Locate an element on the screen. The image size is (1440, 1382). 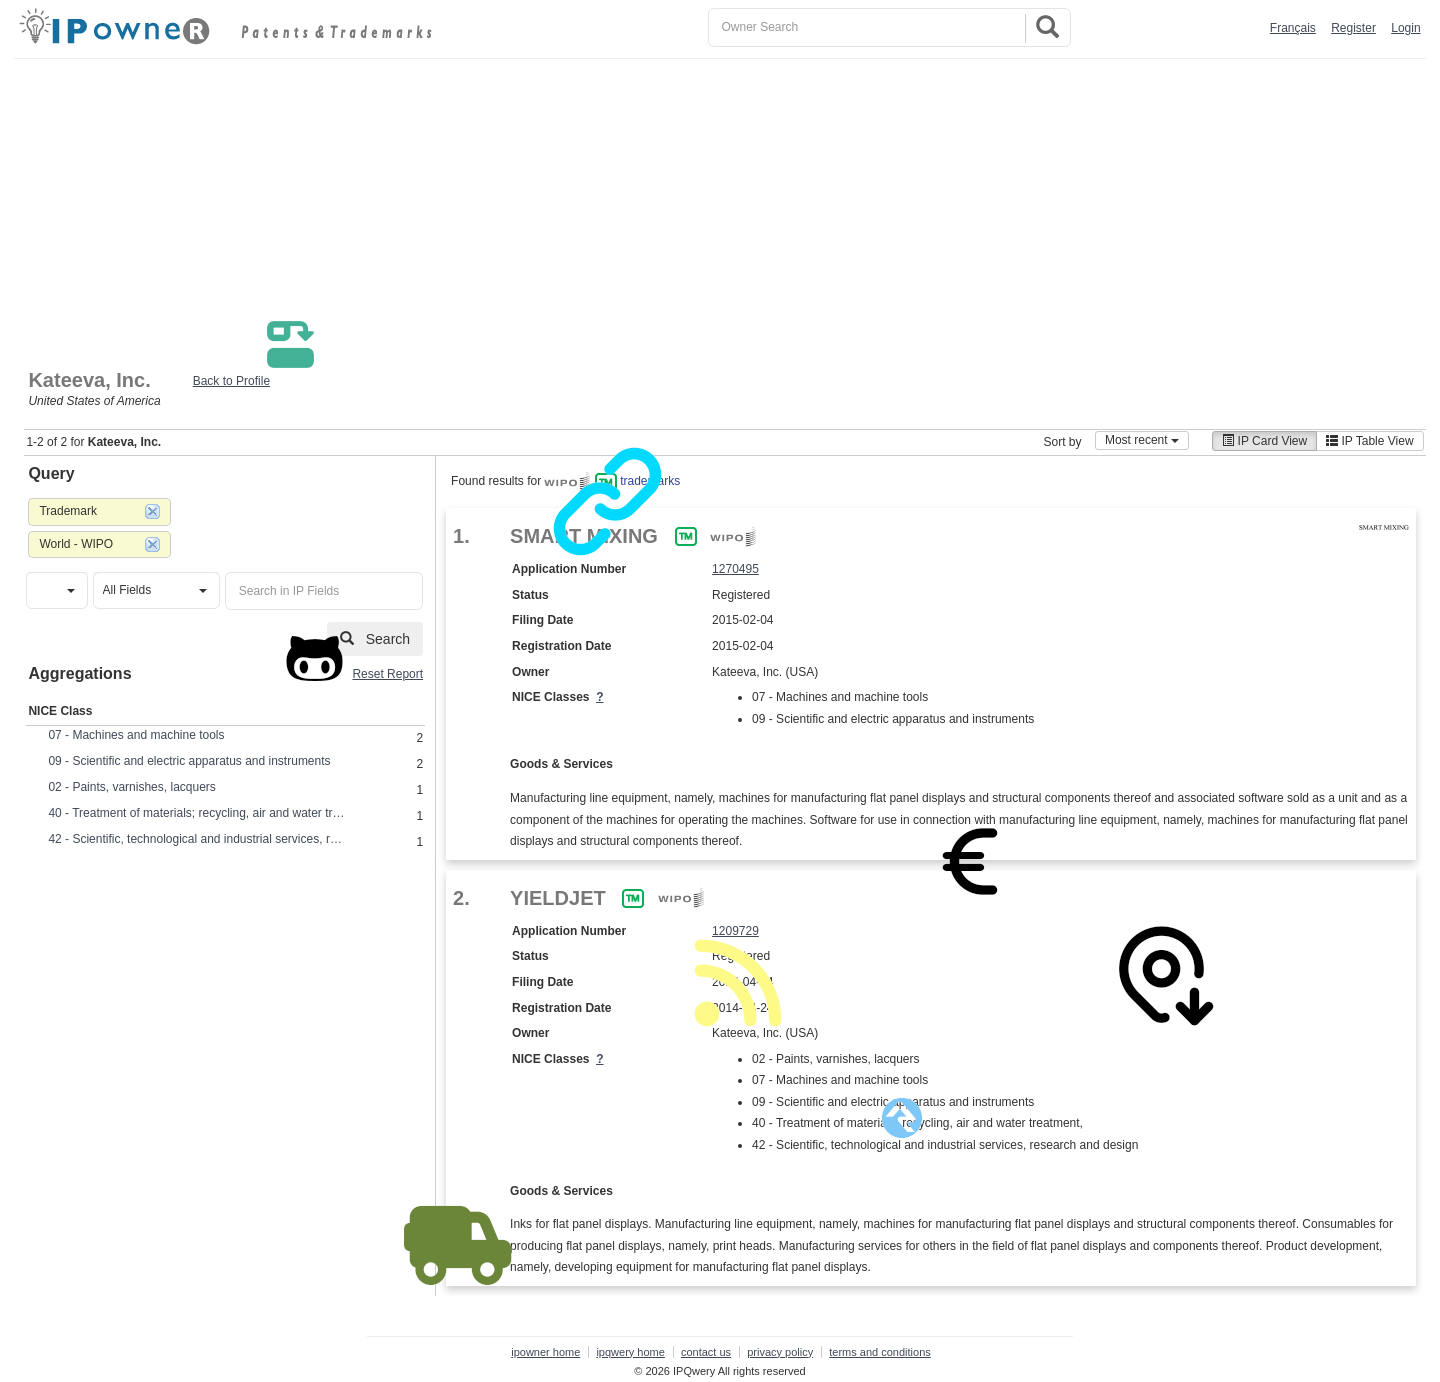
view successor node in a flowchart or diagram is located at coordinates (290, 344).